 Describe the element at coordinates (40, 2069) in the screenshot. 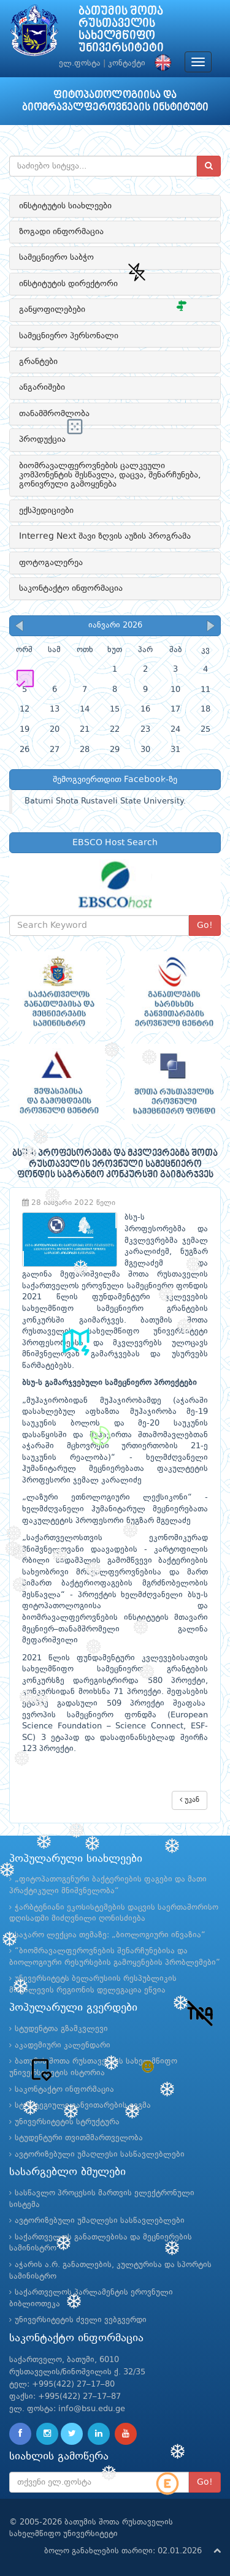

I see `add tablet to favorites` at that location.